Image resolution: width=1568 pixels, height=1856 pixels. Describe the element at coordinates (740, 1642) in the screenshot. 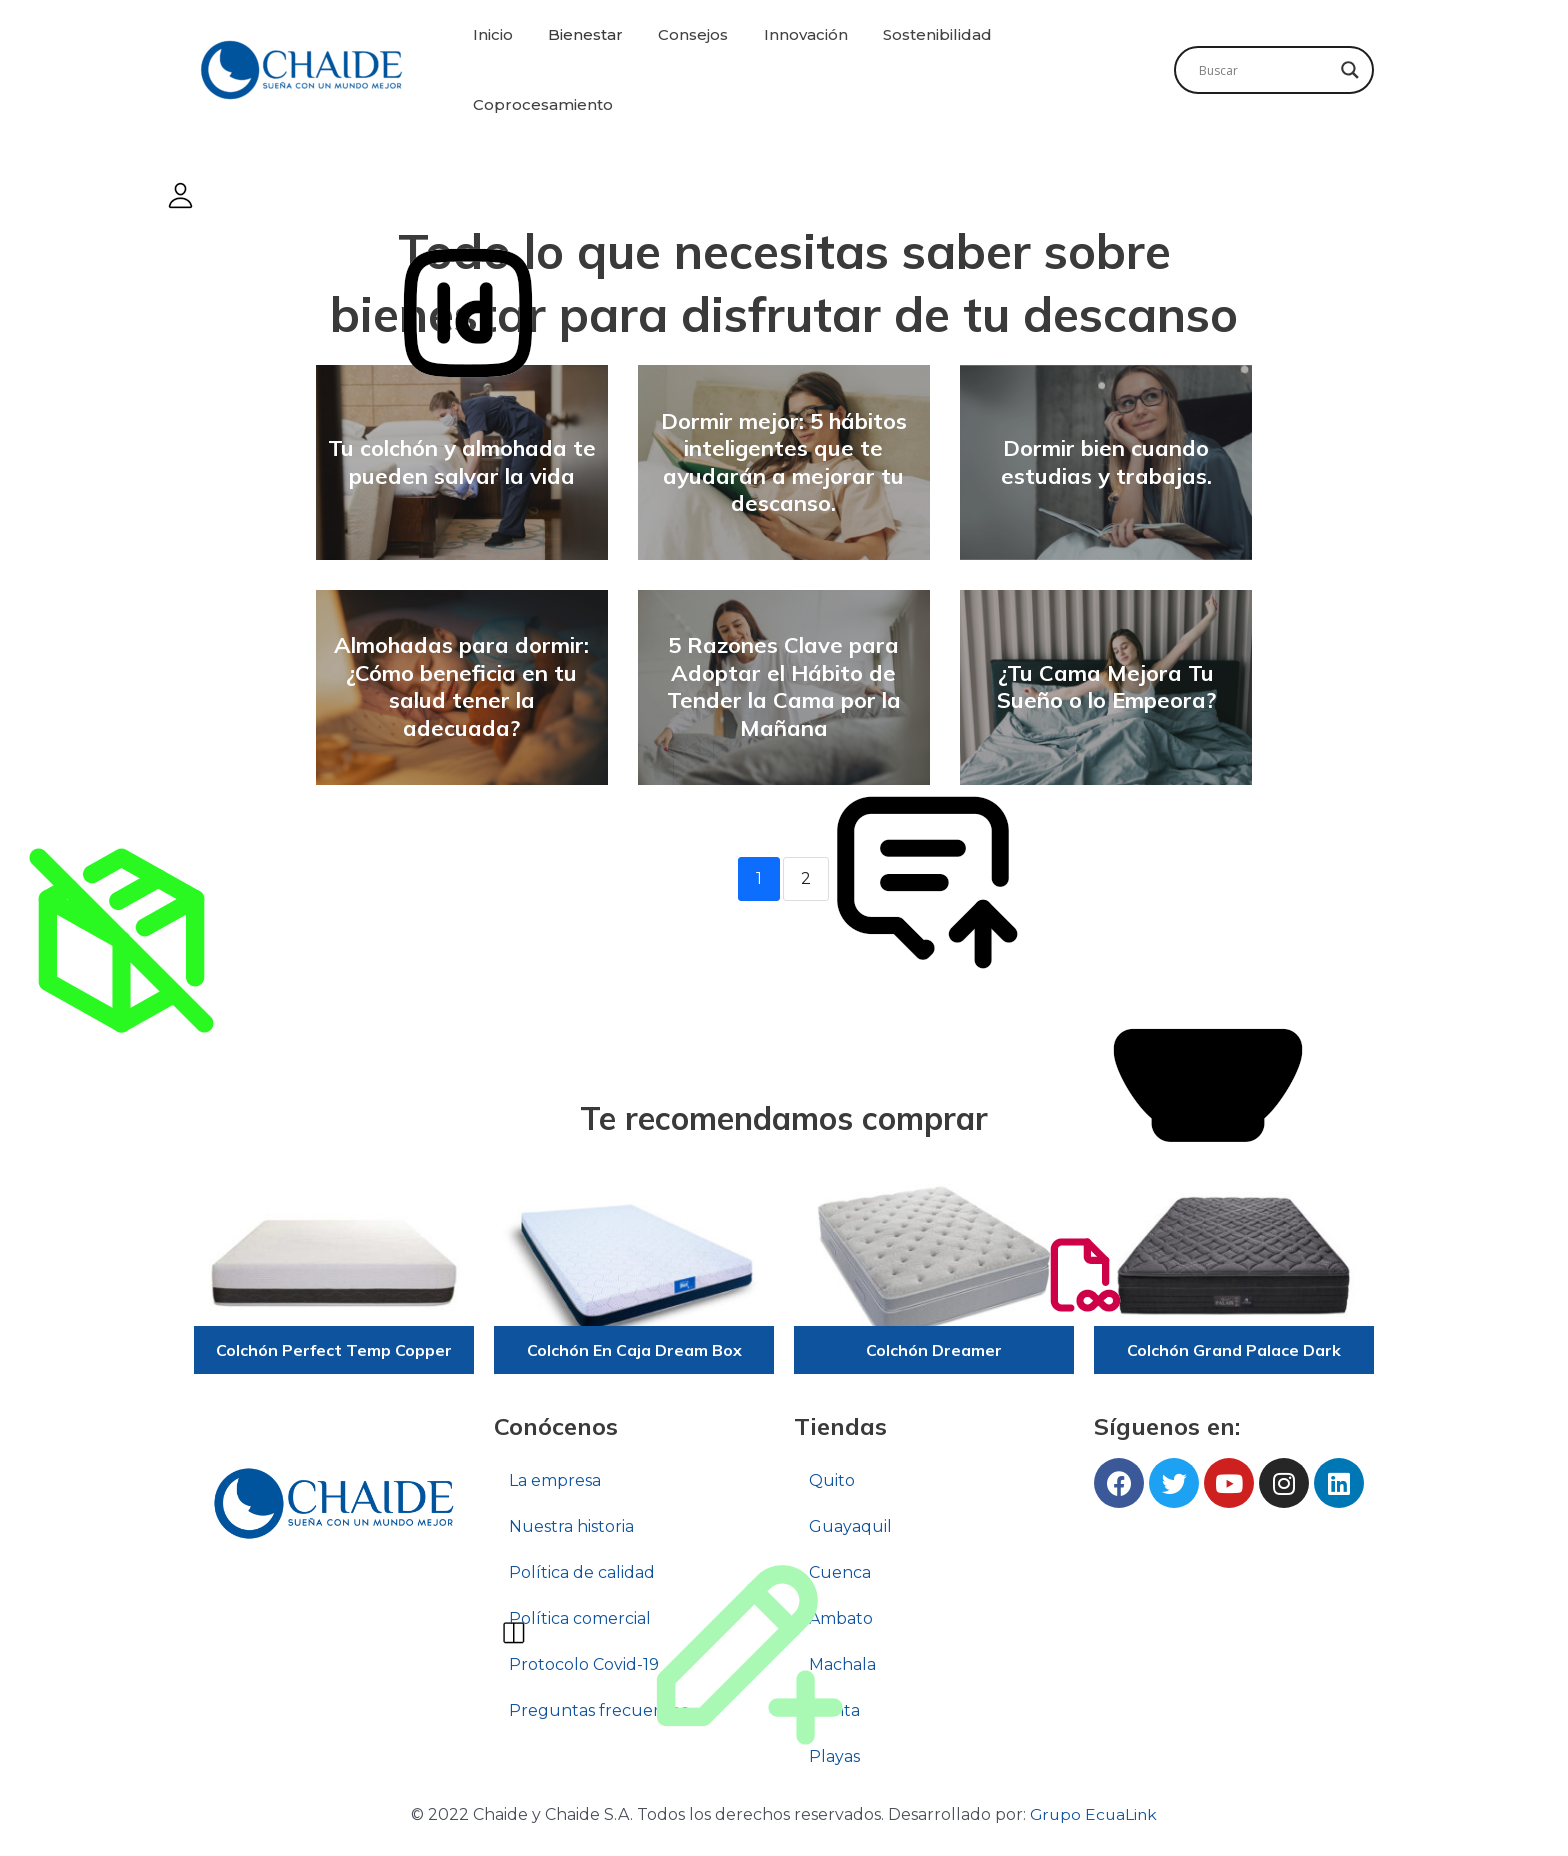

I see `create a new note or document` at that location.